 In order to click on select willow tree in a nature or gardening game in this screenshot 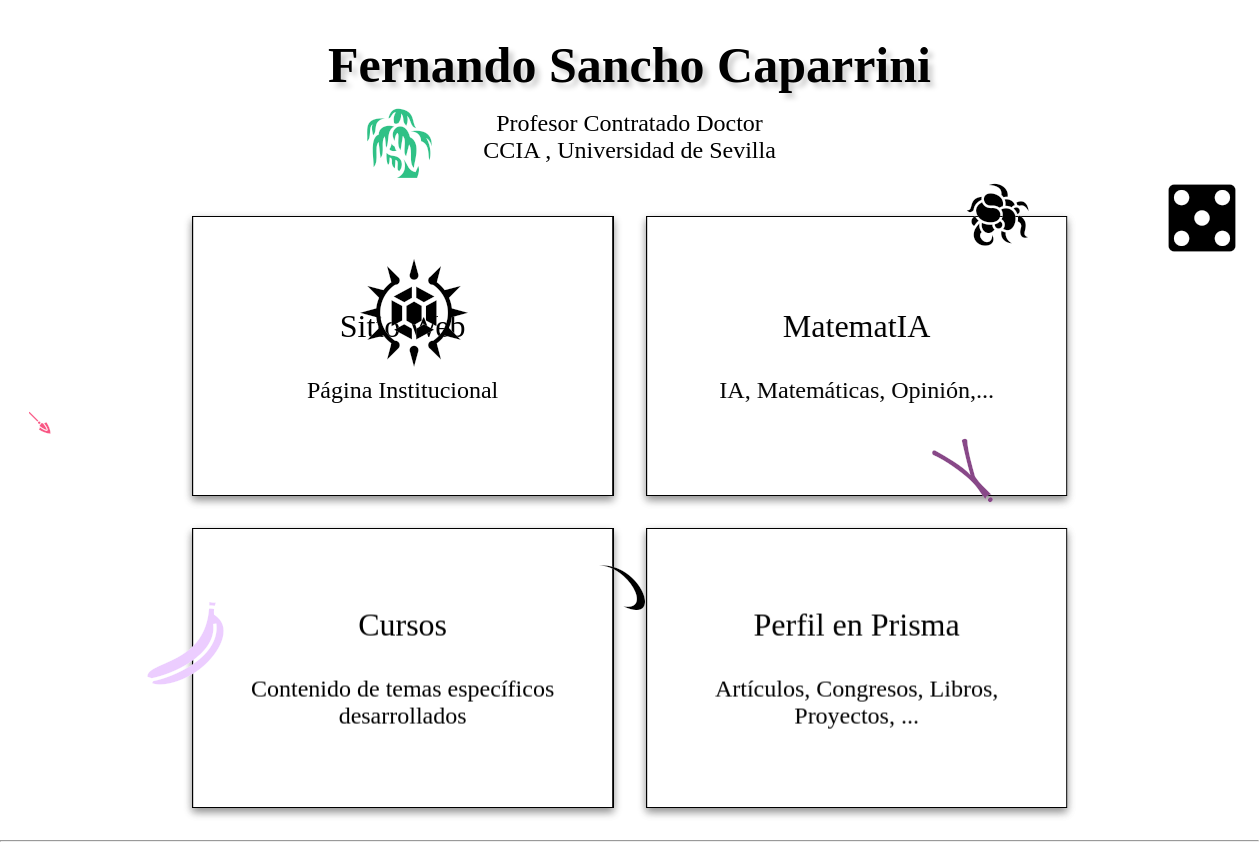, I will do `click(397, 143)`.